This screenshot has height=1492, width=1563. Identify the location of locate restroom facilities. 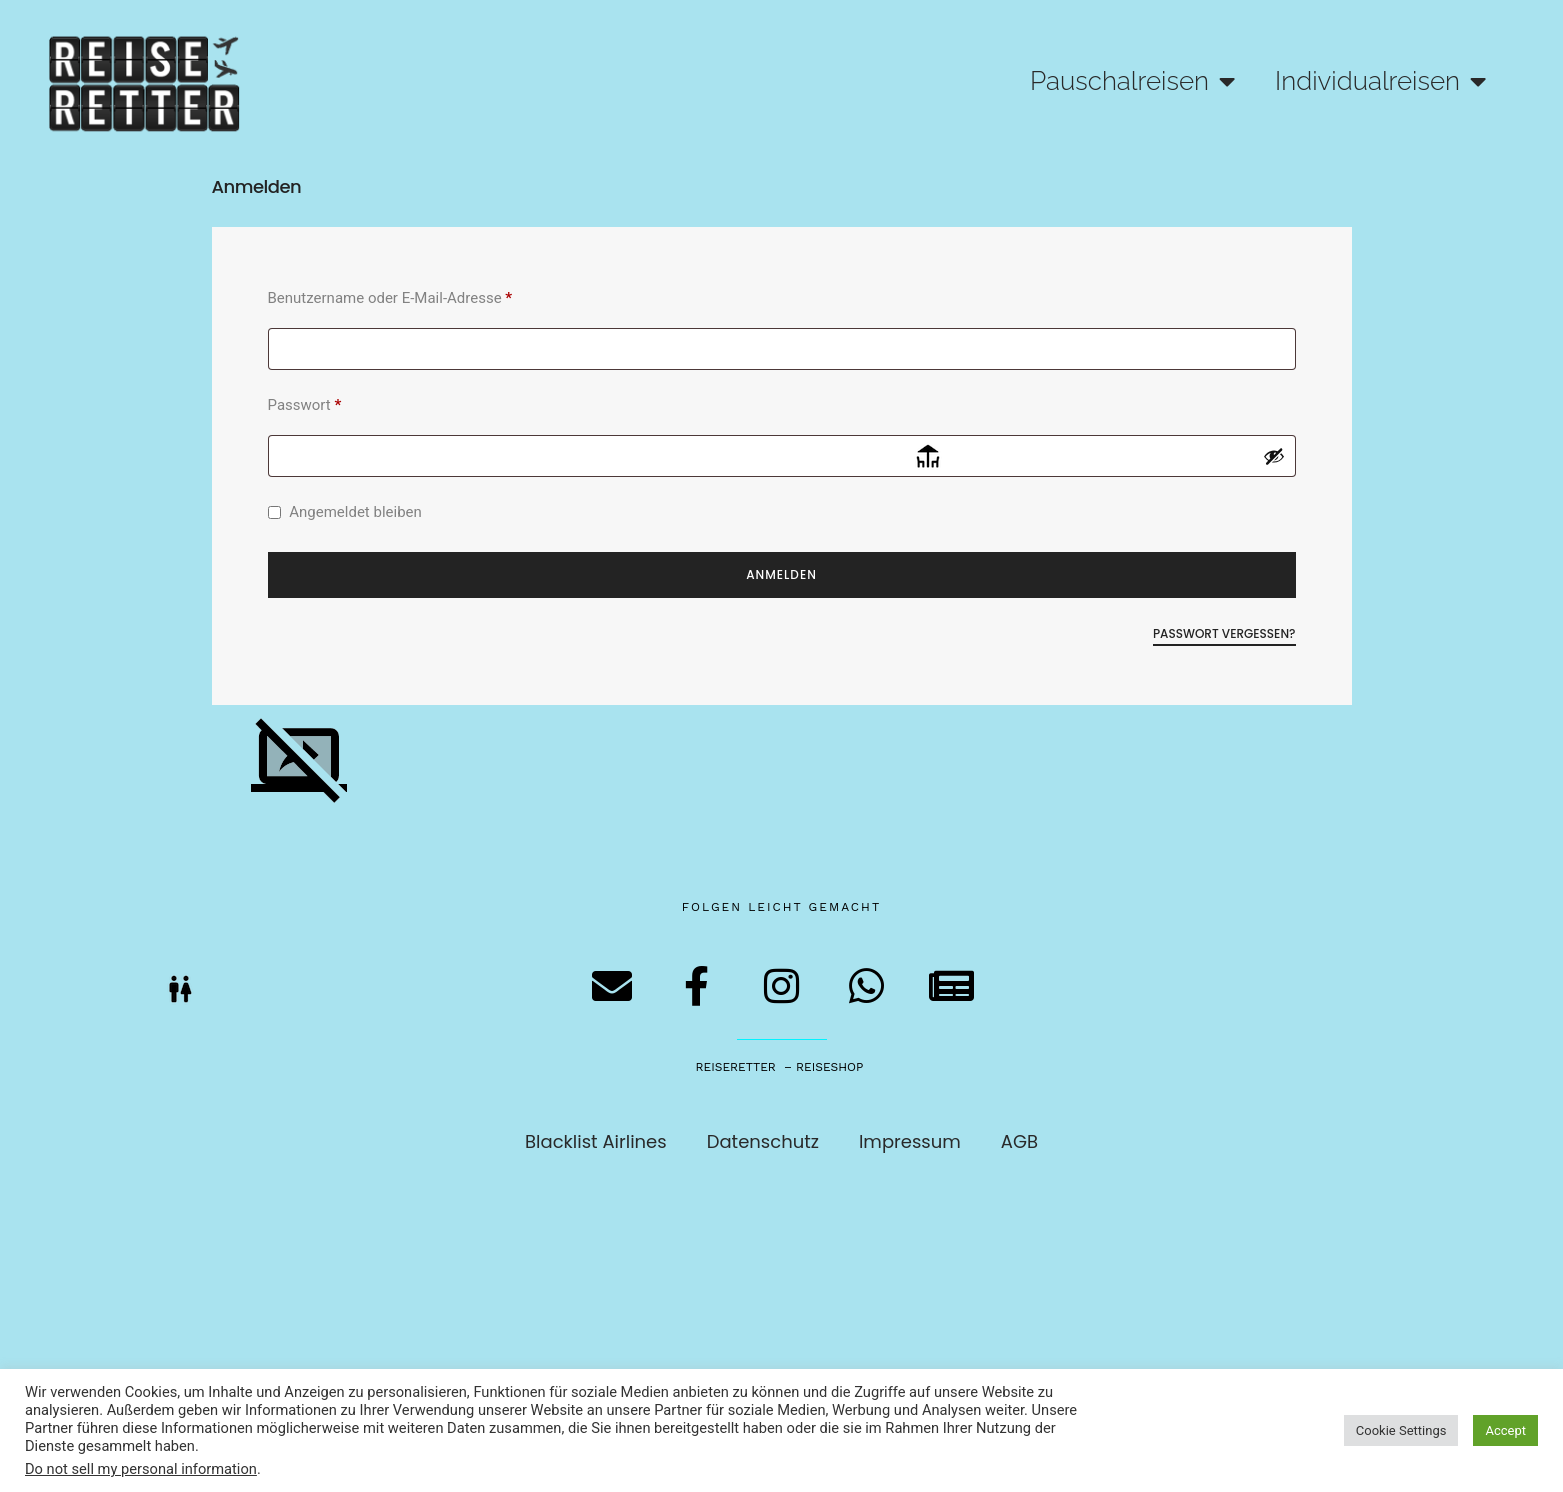
(180, 989).